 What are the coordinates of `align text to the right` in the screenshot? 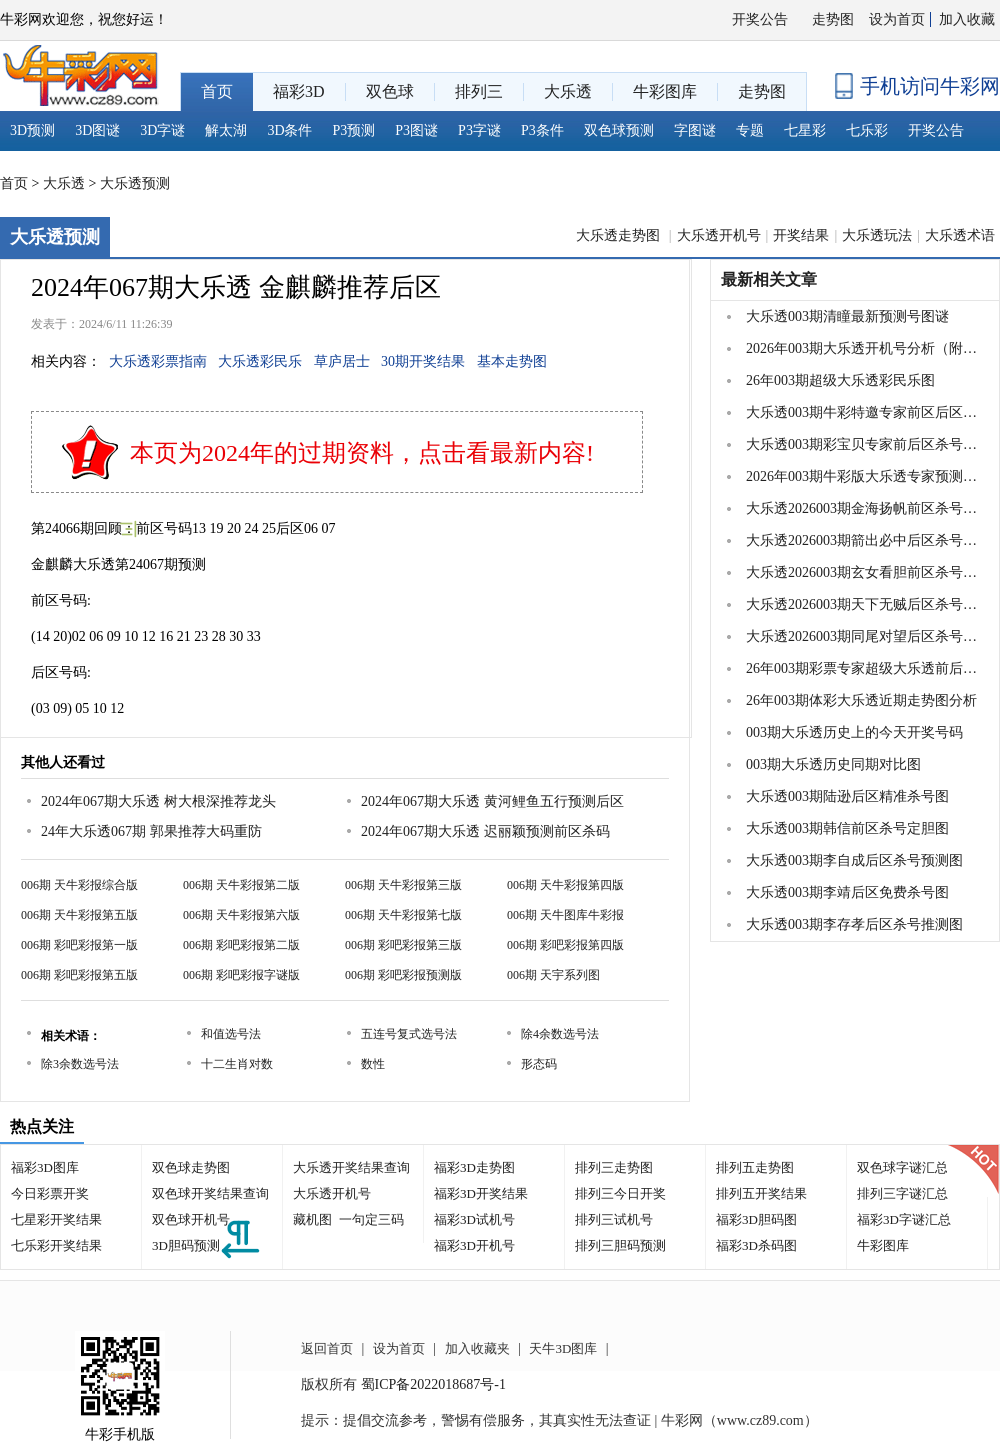 It's located at (128, 529).